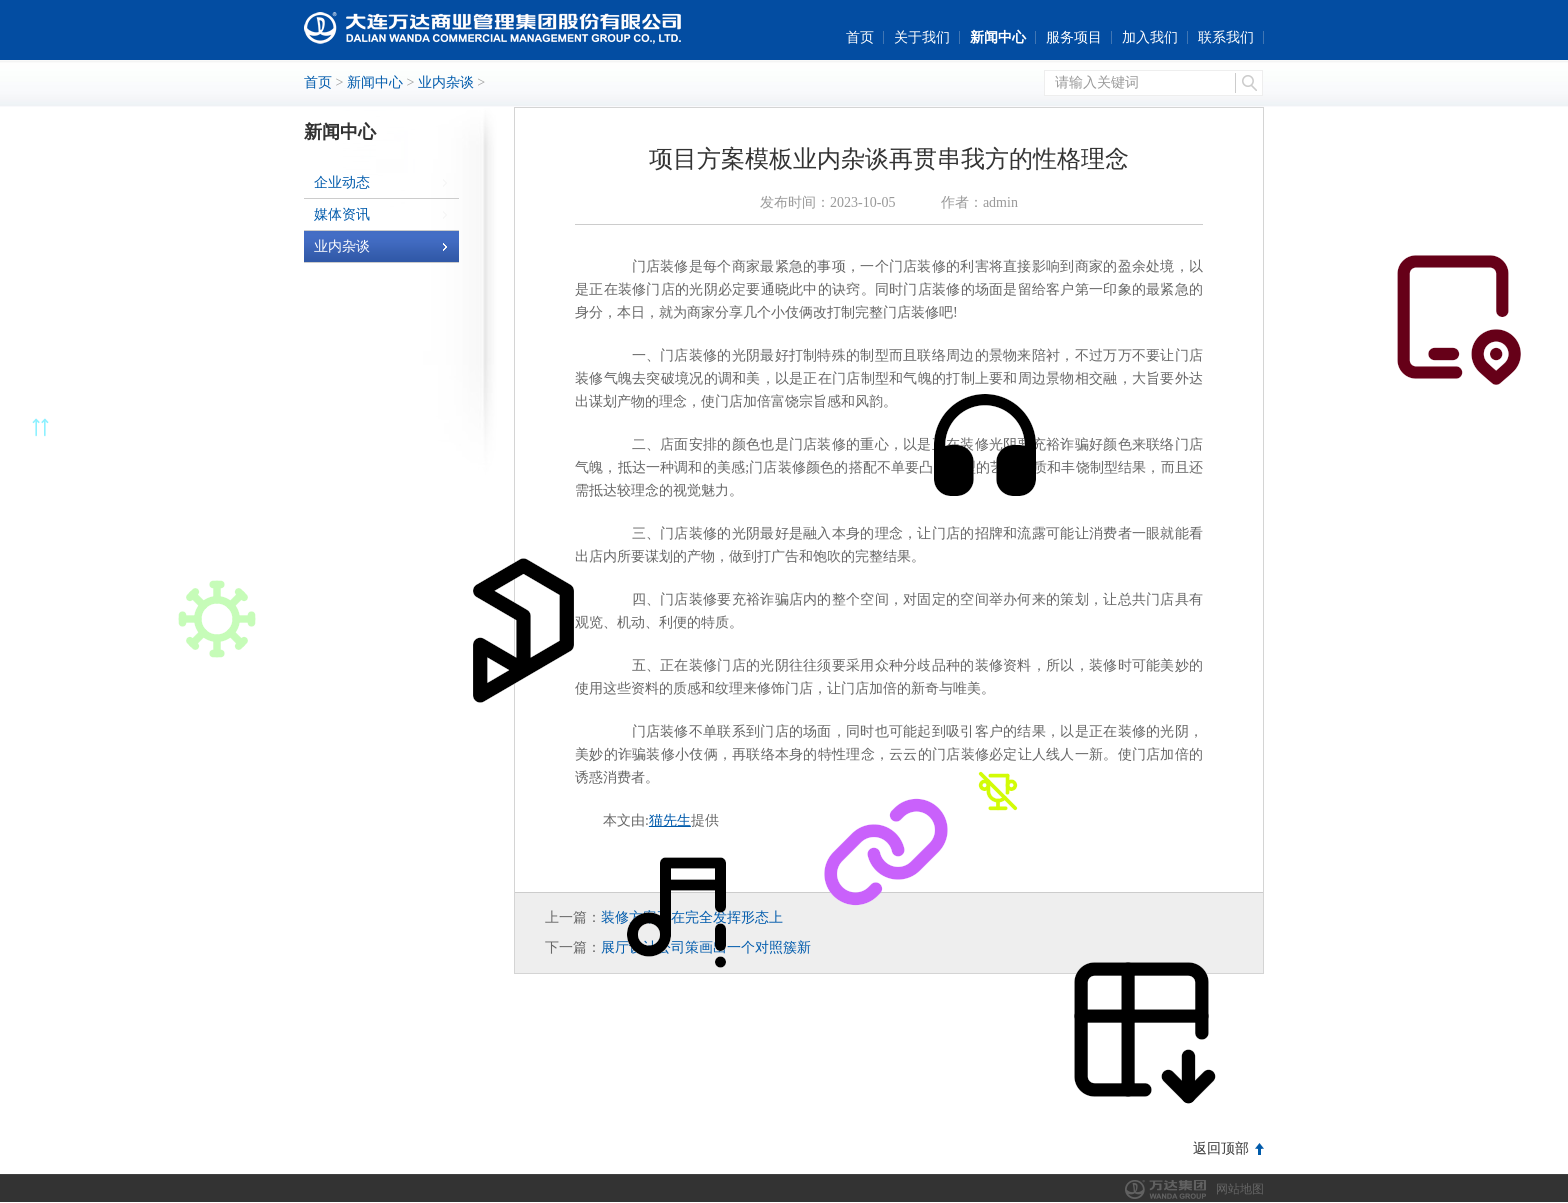 The height and width of the screenshot is (1203, 1568). I want to click on indicates virus or malware detected, so click(217, 619).